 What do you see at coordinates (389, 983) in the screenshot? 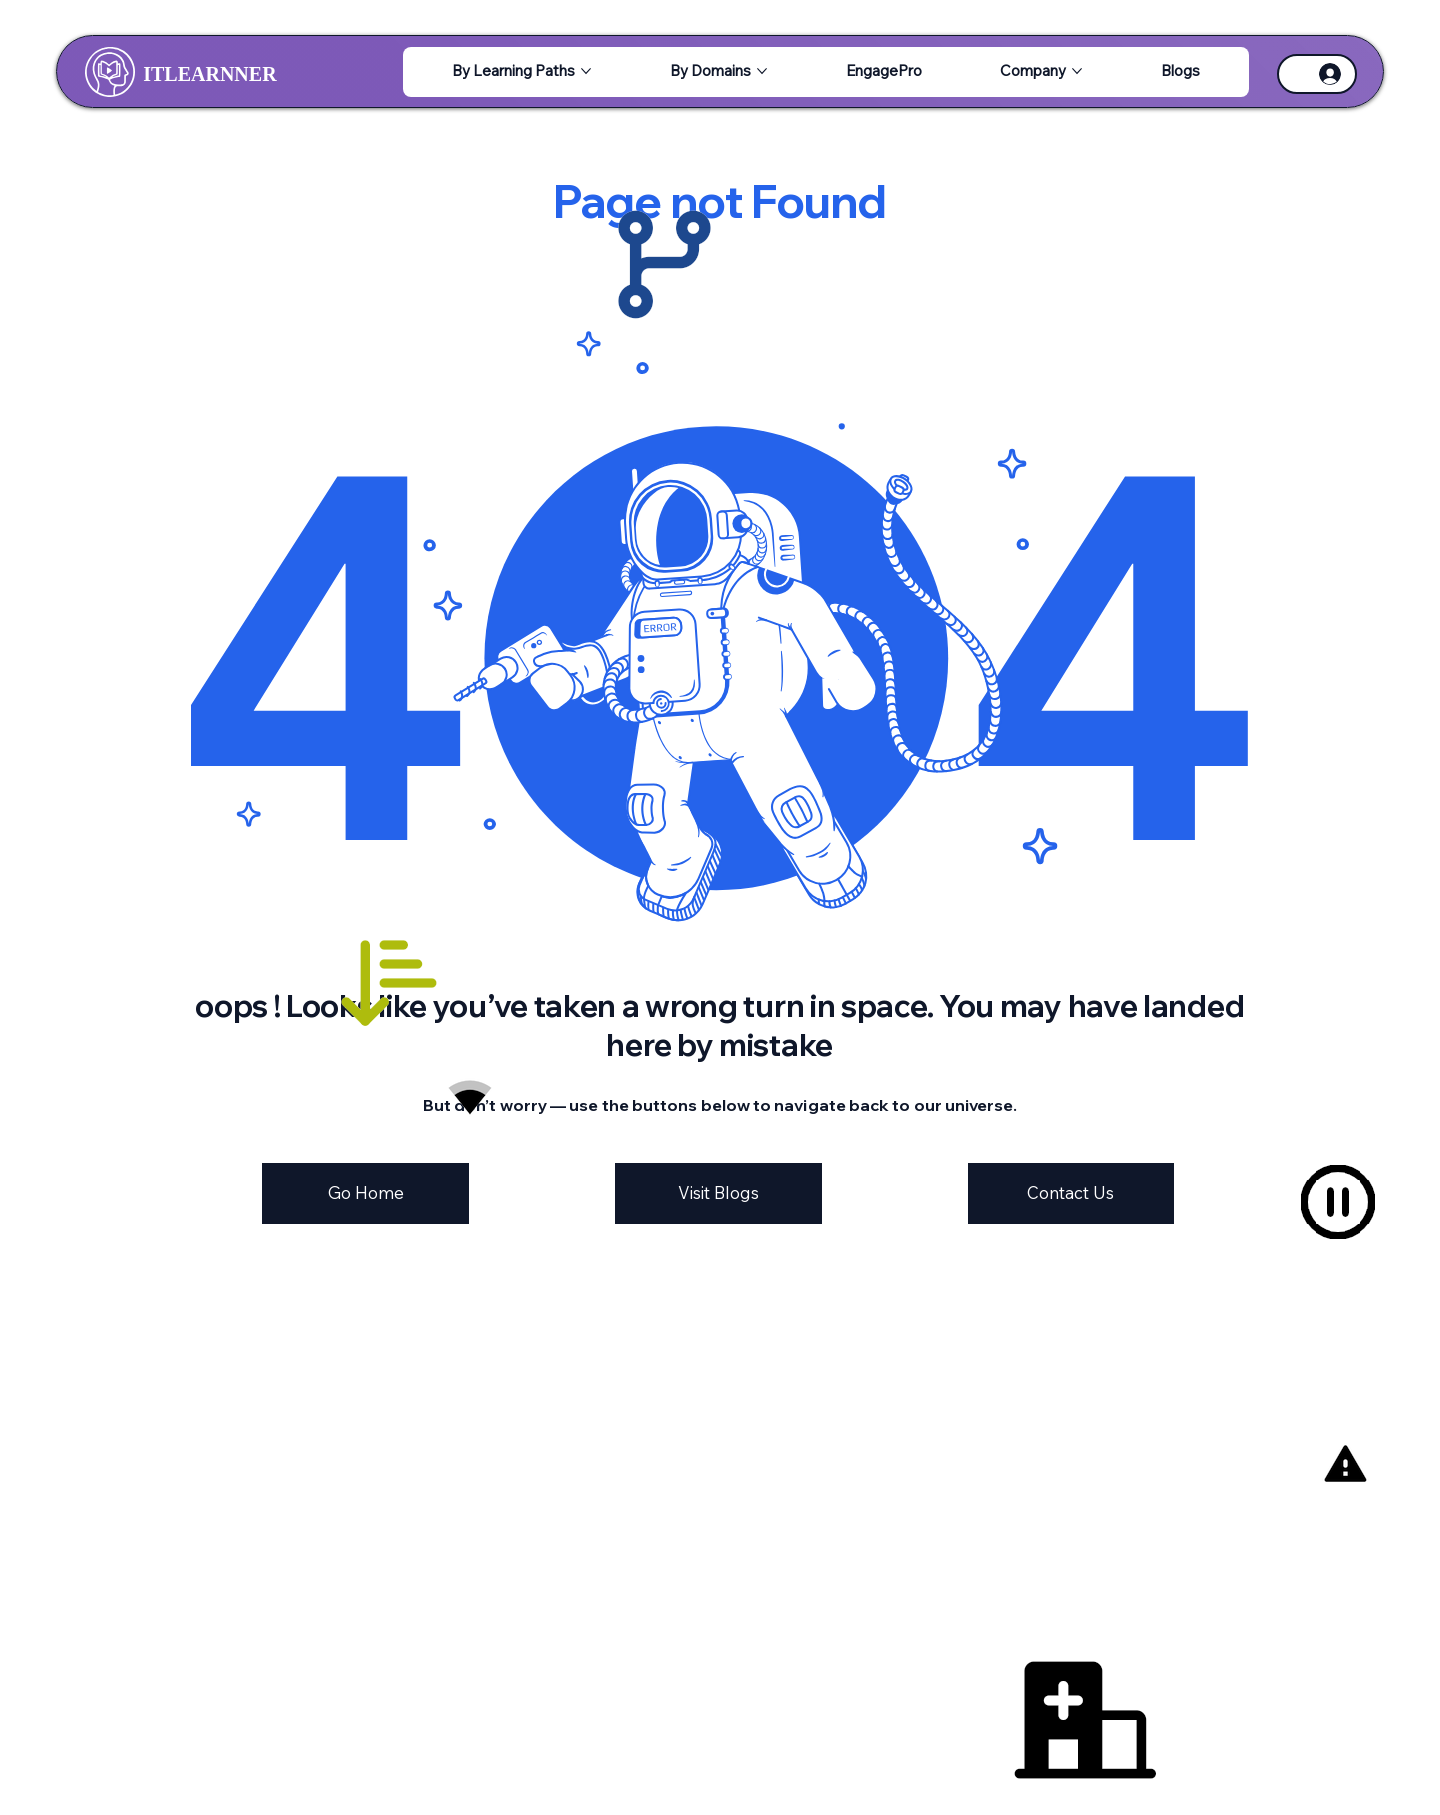
I see `sort items from smallest to largest` at bounding box center [389, 983].